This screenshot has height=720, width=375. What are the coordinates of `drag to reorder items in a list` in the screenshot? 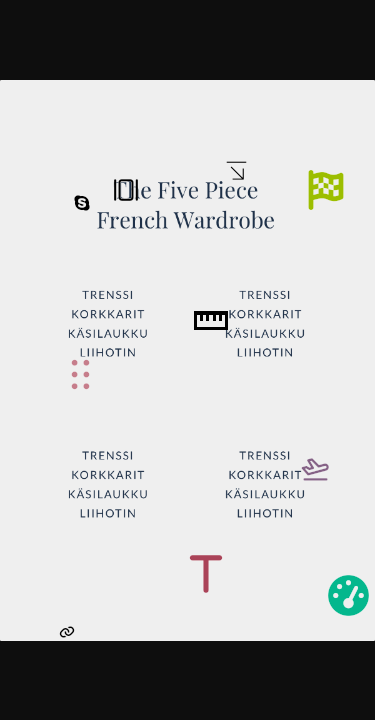 It's located at (80, 374).